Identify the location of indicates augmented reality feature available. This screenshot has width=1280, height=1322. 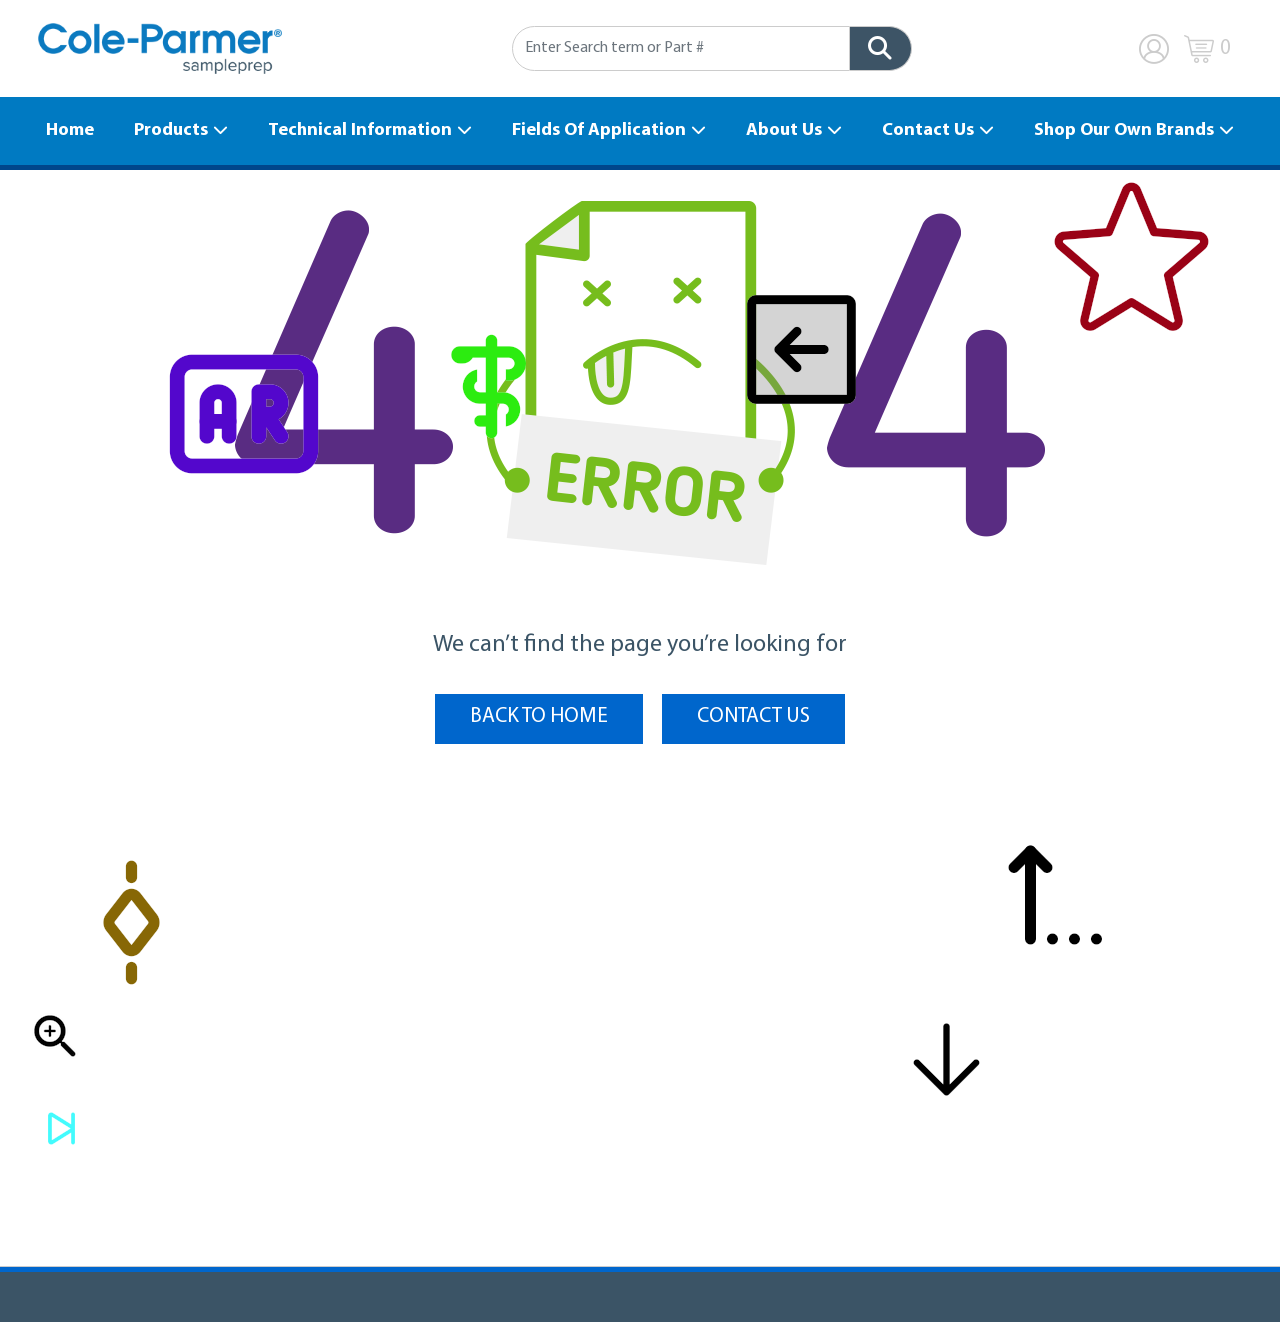
(244, 414).